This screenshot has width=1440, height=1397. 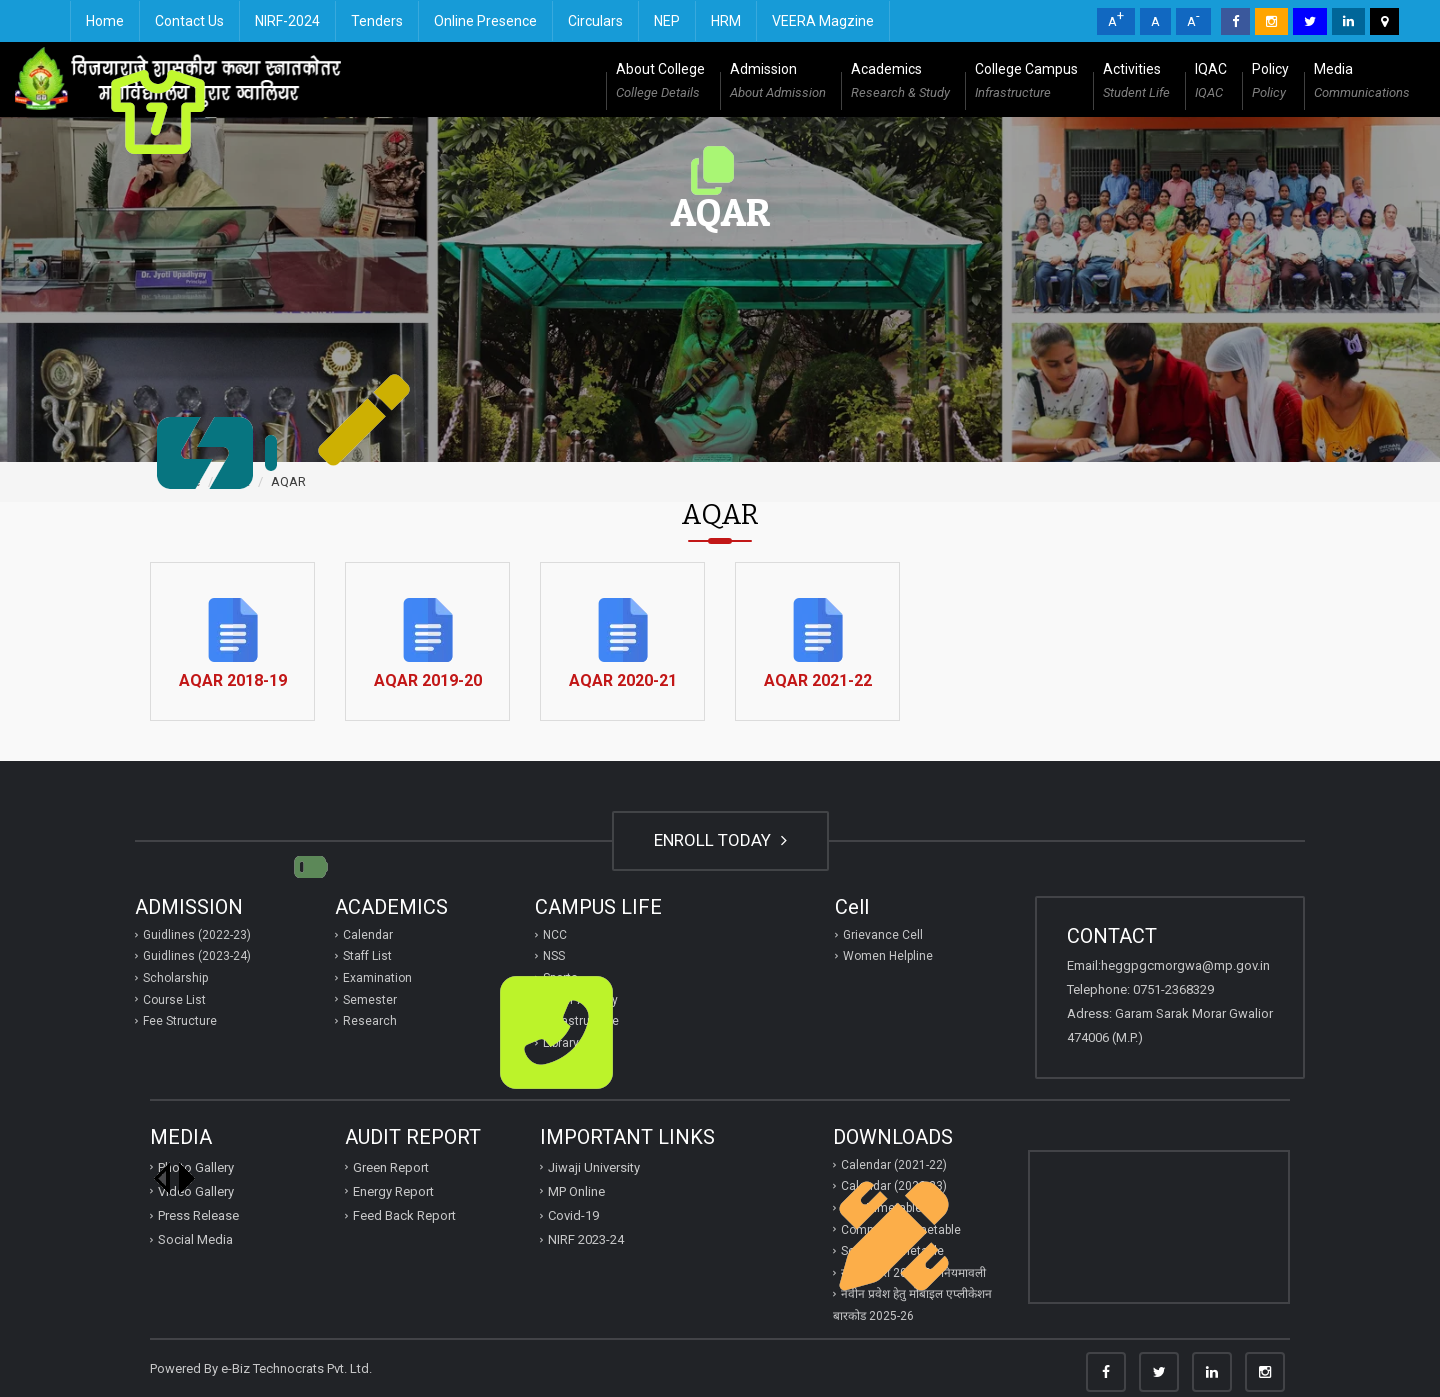 What do you see at coordinates (712, 170) in the screenshot?
I see `copy to clipboard` at bounding box center [712, 170].